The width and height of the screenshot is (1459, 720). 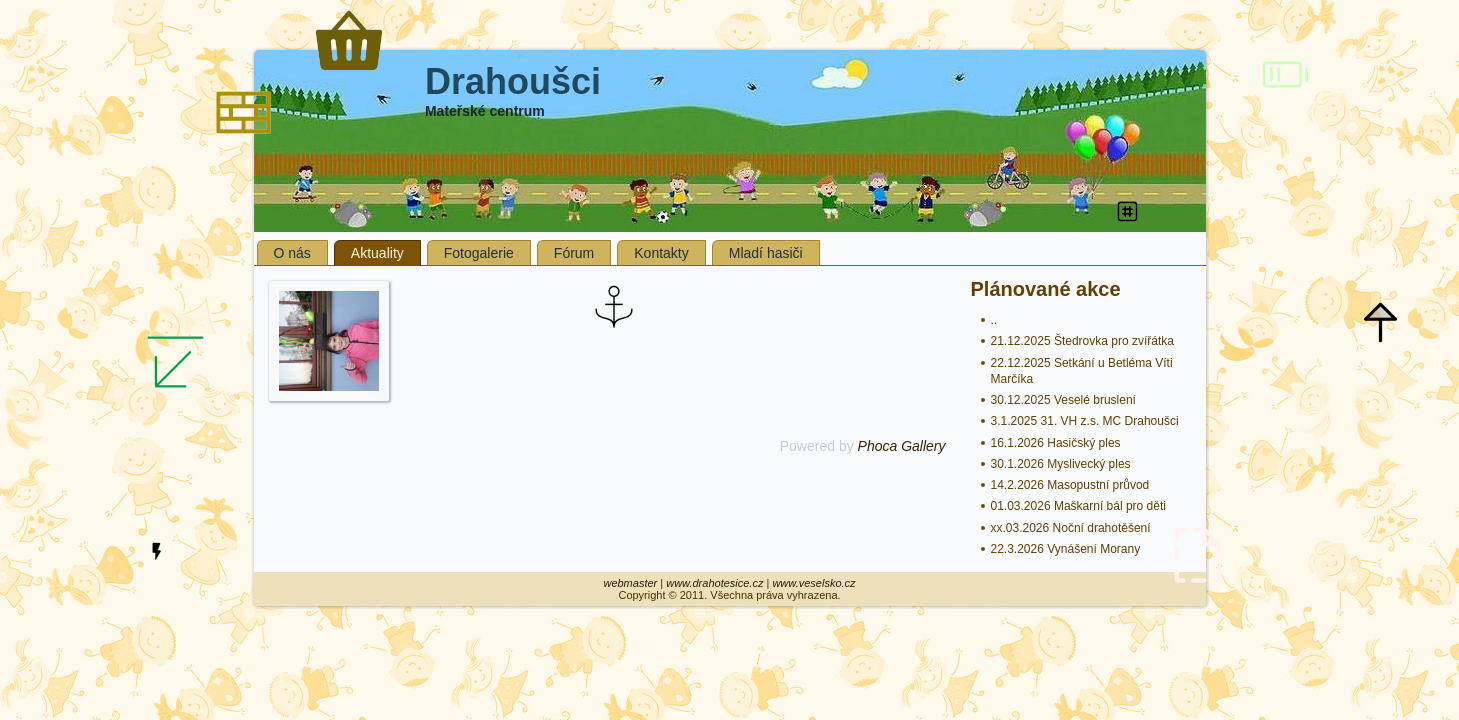 I want to click on view your shopping basket, so click(x=349, y=44).